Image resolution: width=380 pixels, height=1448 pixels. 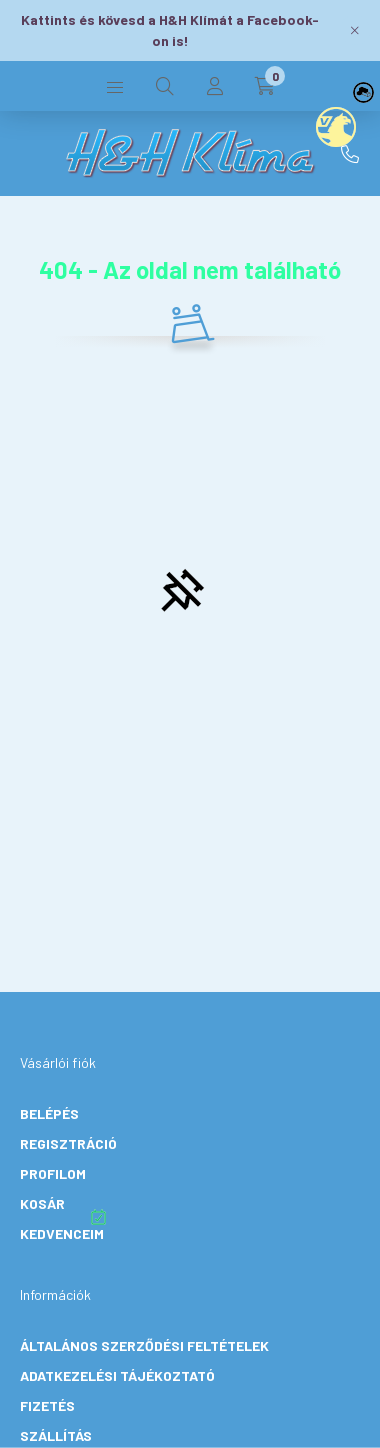 What do you see at coordinates (98, 1217) in the screenshot?
I see `confirm or complete a scheduled event` at bounding box center [98, 1217].